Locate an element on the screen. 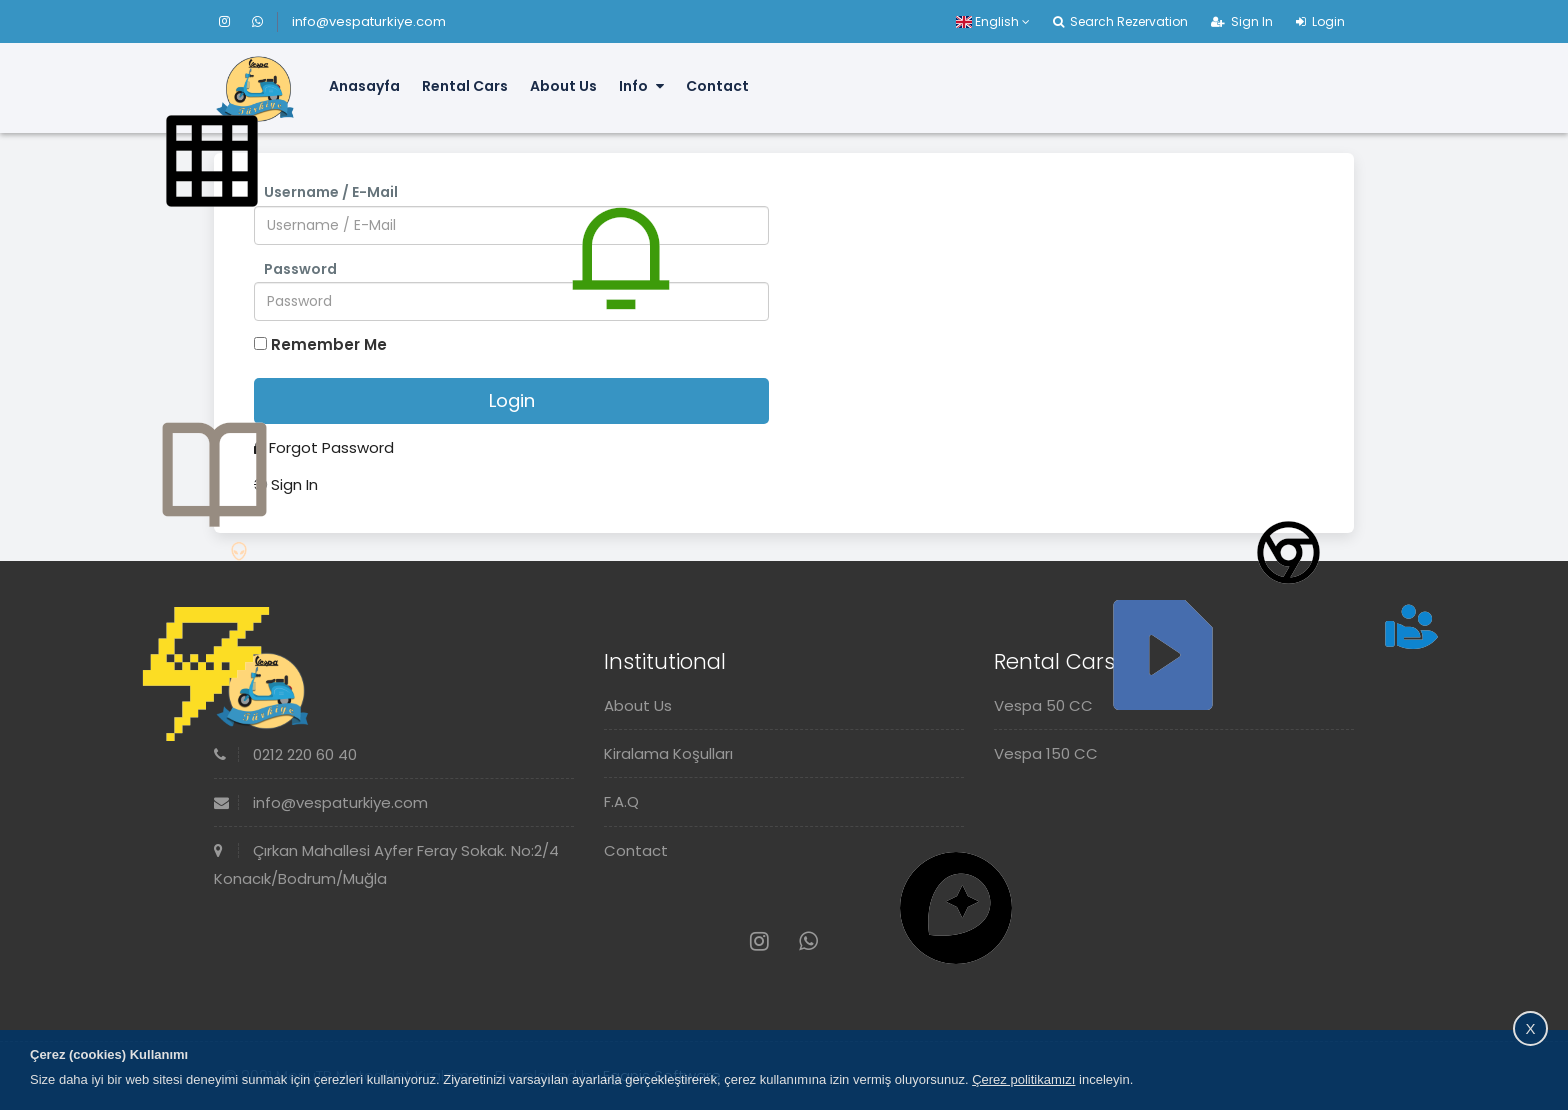 This screenshot has height=1110, width=1568. indicates sci-fi or extraterrestrial content is located at coordinates (239, 551).